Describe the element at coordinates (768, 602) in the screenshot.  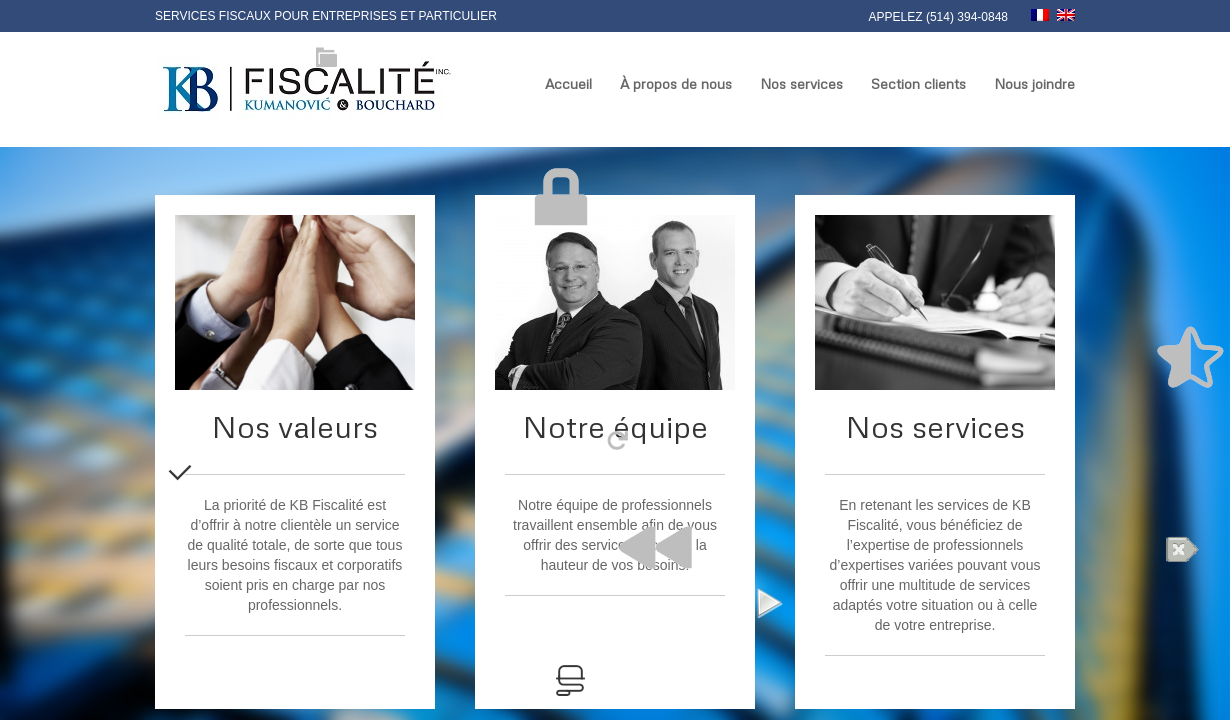
I see `start media playback` at that location.